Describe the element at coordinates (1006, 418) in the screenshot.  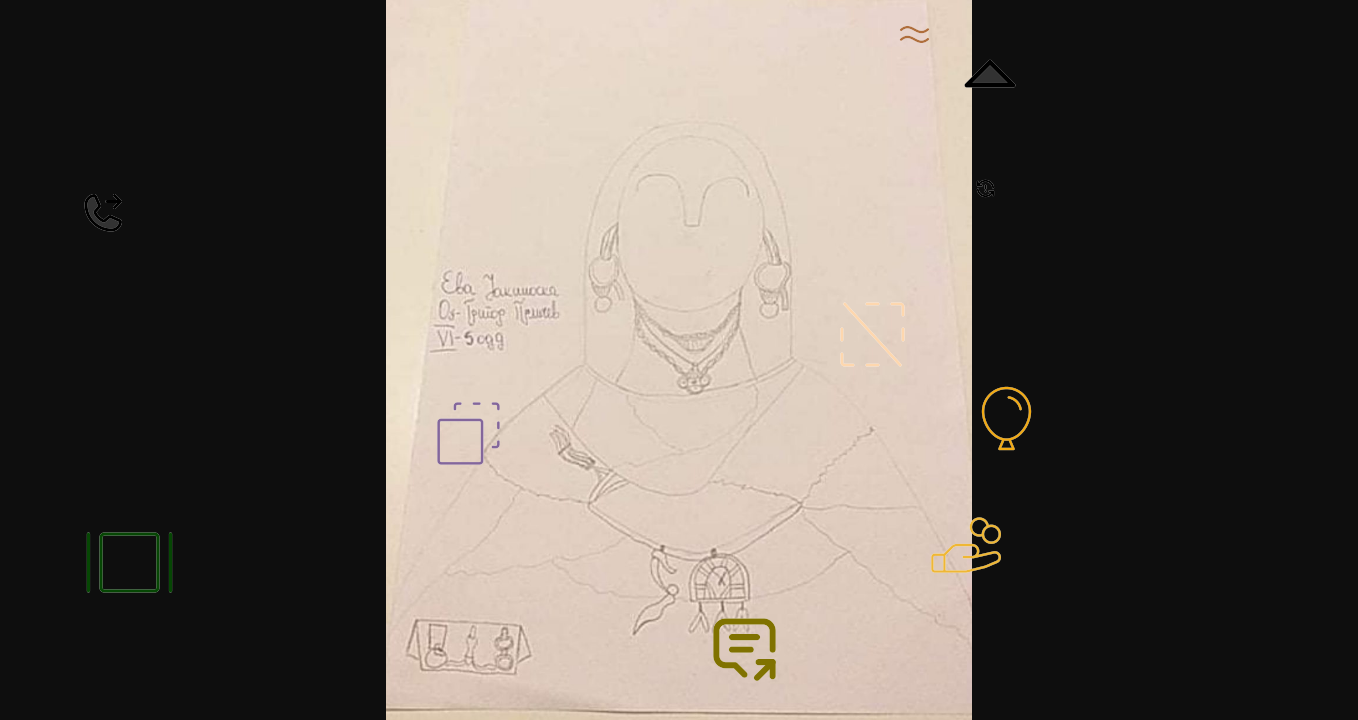
I see `indicates a celebration or birthday event` at that location.